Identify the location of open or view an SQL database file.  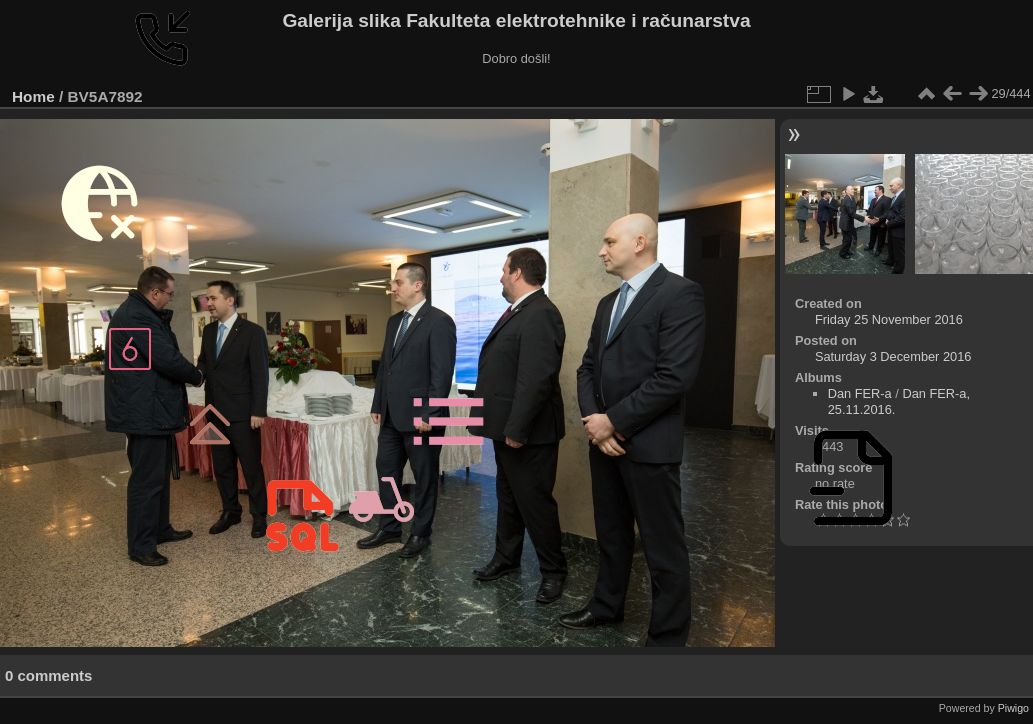
(300, 518).